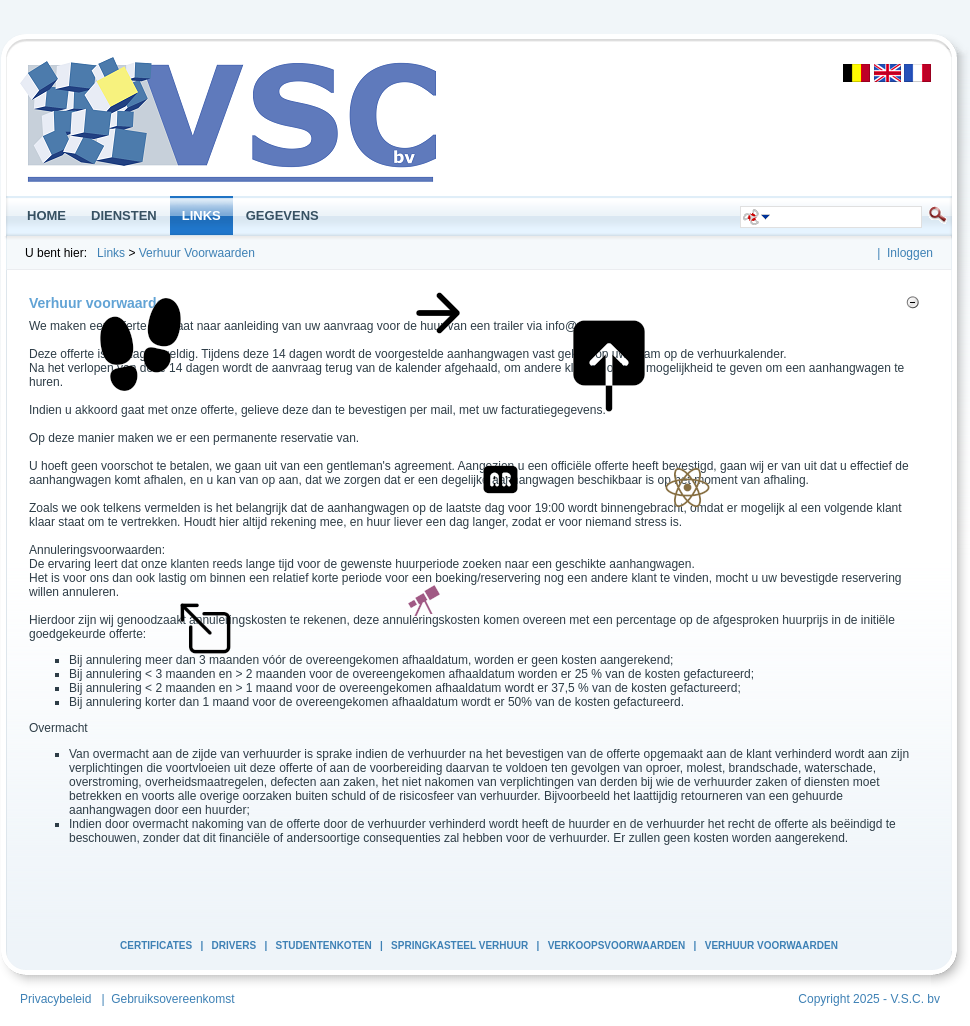 Image resolution: width=970 pixels, height=1026 pixels. What do you see at coordinates (424, 601) in the screenshot?
I see `explore or discover new content` at bounding box center [424, 601].